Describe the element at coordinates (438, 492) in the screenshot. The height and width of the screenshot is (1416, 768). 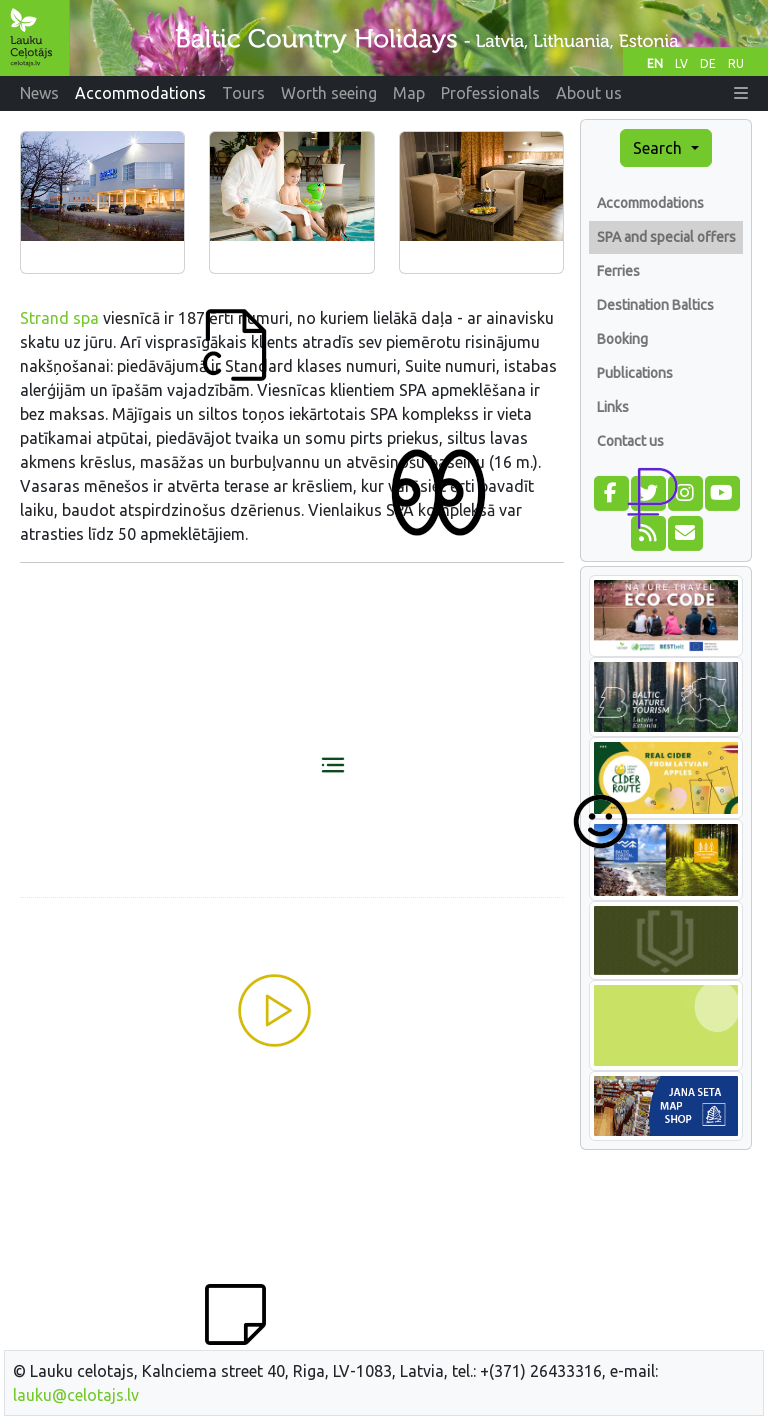
I see `indicates someone is viewing or watching` at that location.